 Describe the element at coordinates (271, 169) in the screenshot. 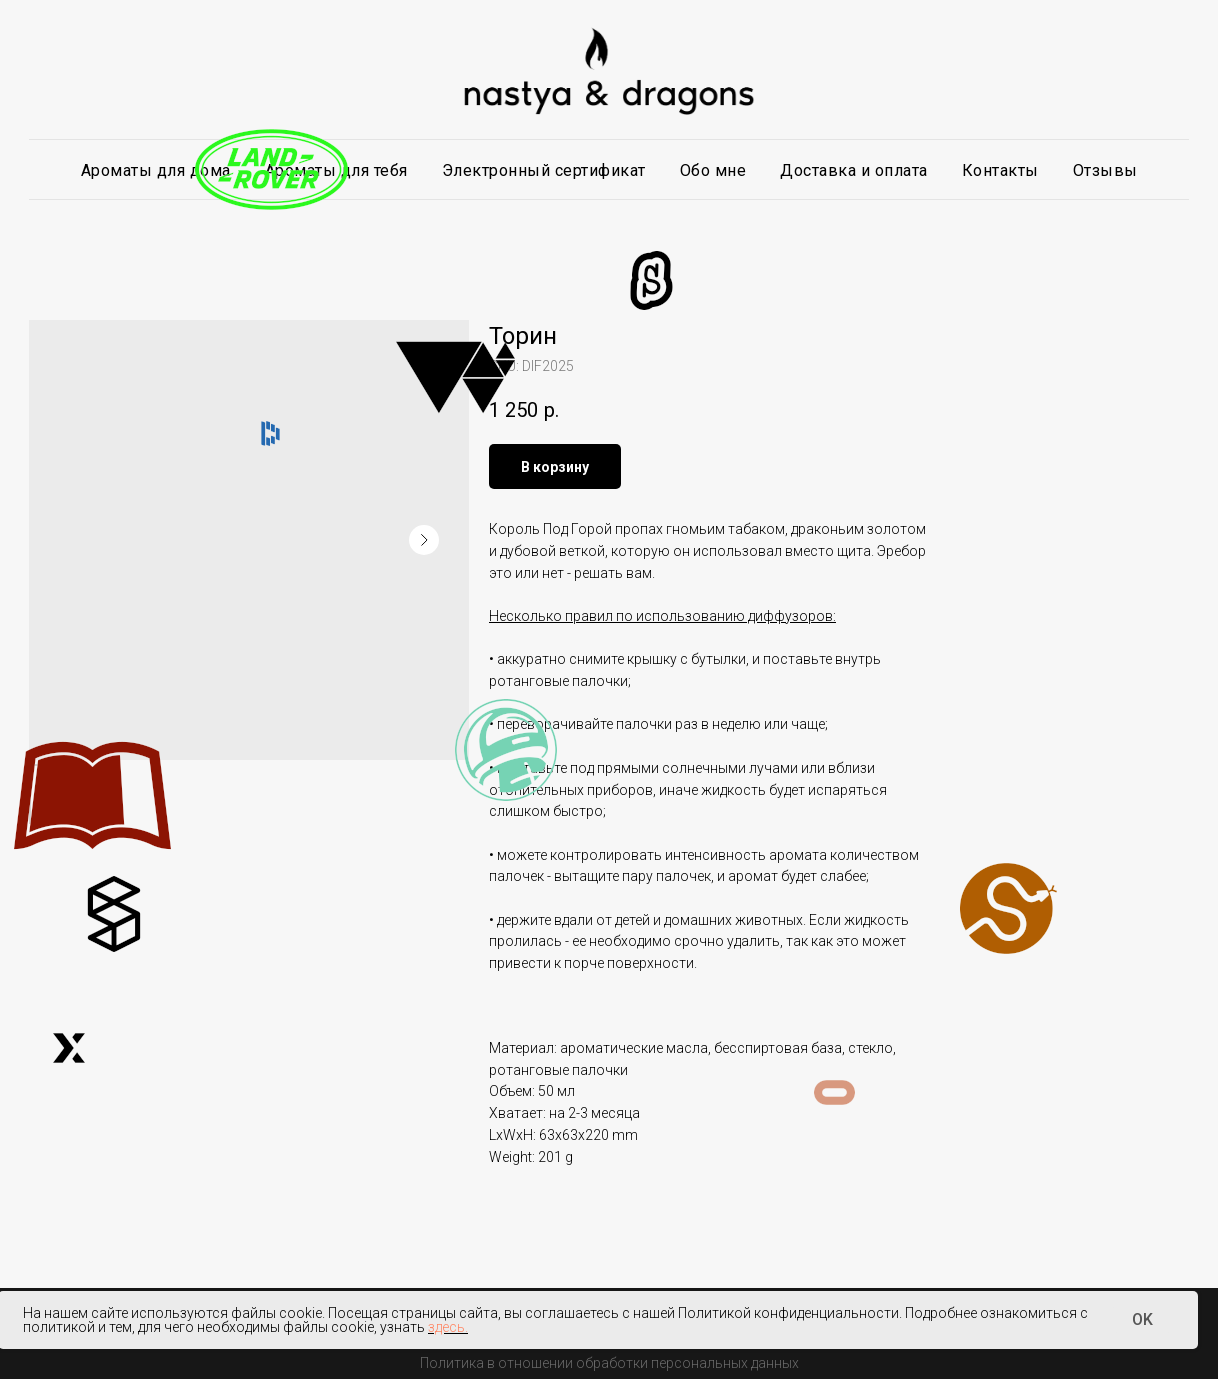

I see `land rover brand logo` at that location.